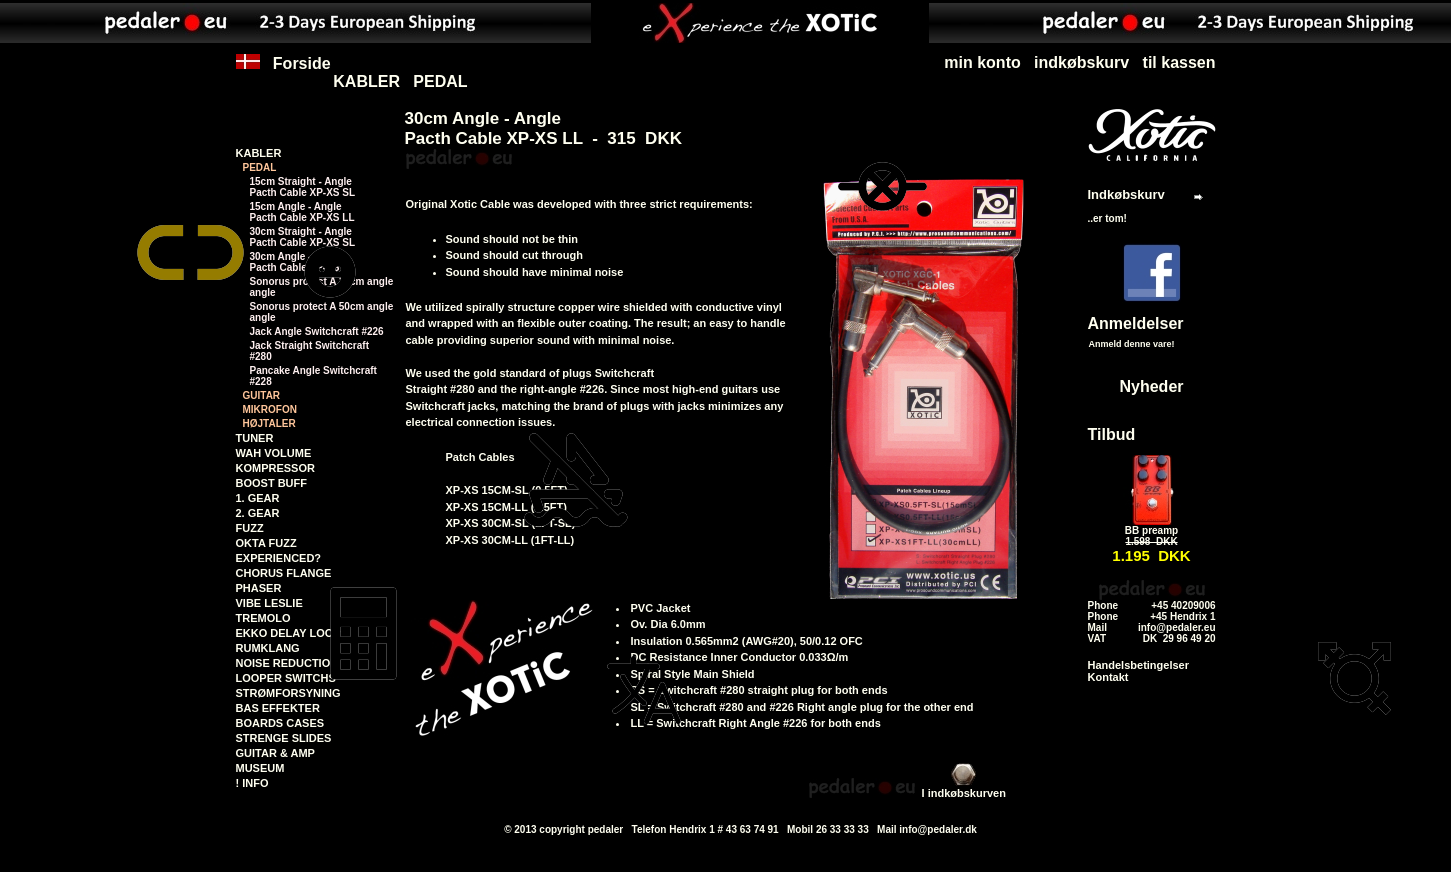  What do you see at coordinates (644, 690) in the screenshot?
I see `change language settings` at bounding box center [644, 690].